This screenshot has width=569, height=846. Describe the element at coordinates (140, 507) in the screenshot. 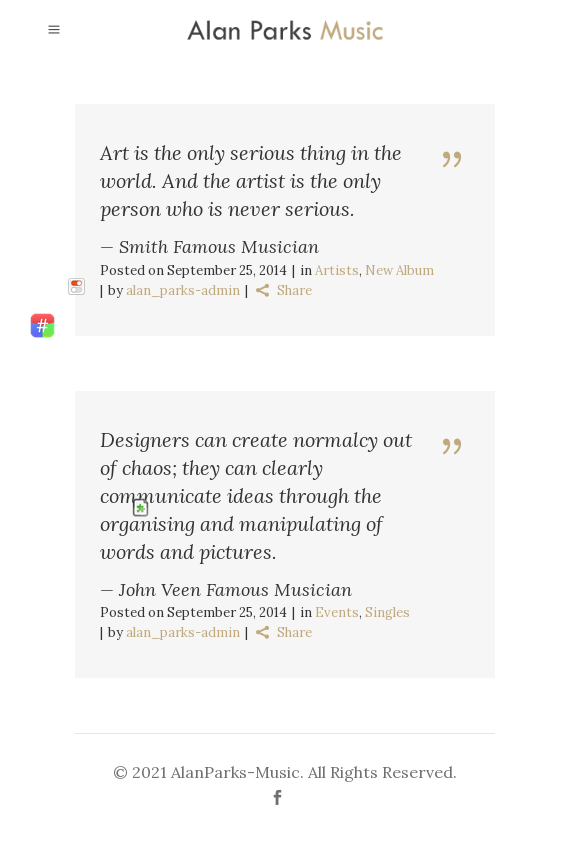

I see `an openoffice extension or add-on file` at that location.